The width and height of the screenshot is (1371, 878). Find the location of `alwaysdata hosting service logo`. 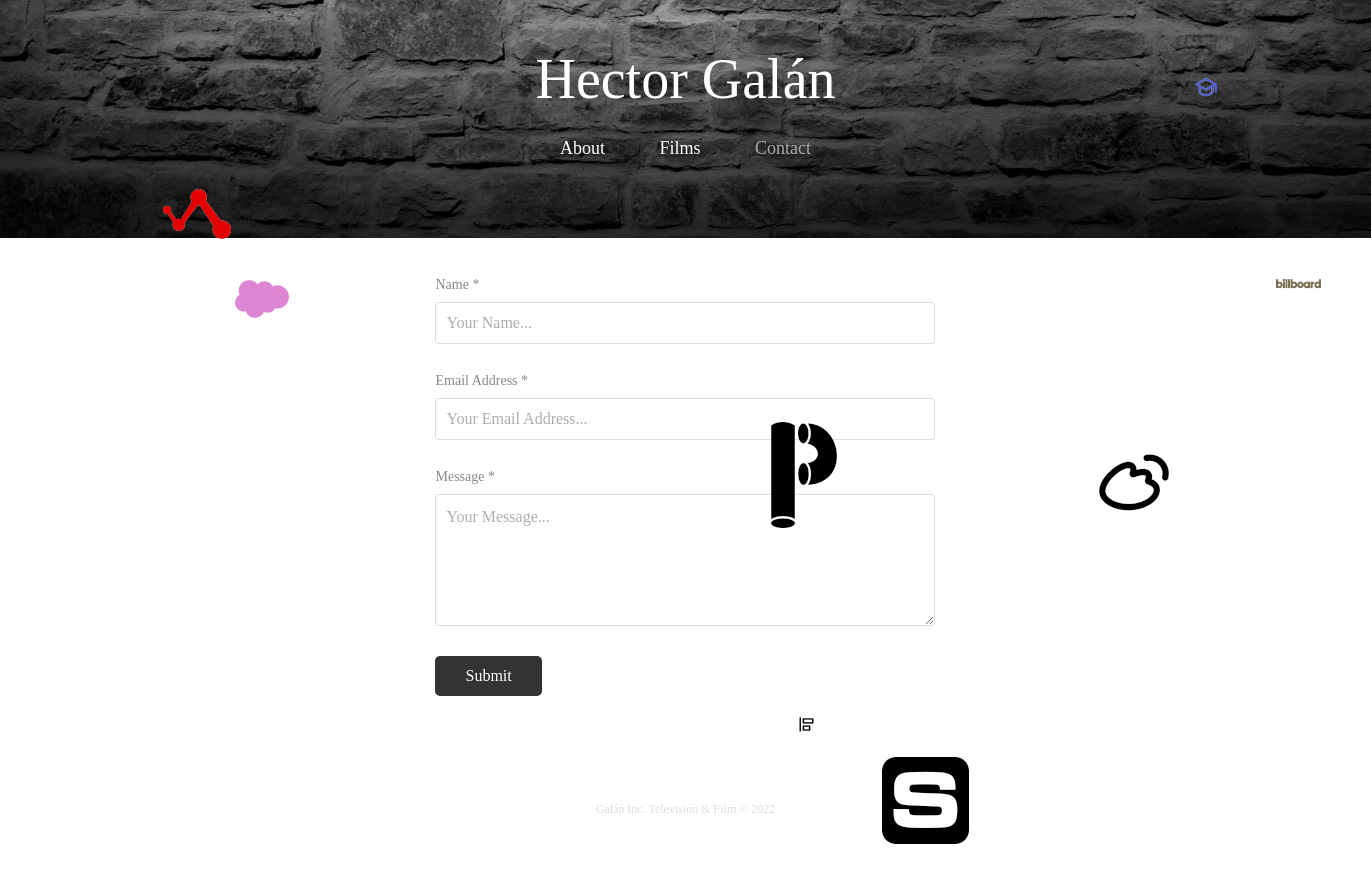

alwaysdata hosting service logo is located at coordinates (197, 214).